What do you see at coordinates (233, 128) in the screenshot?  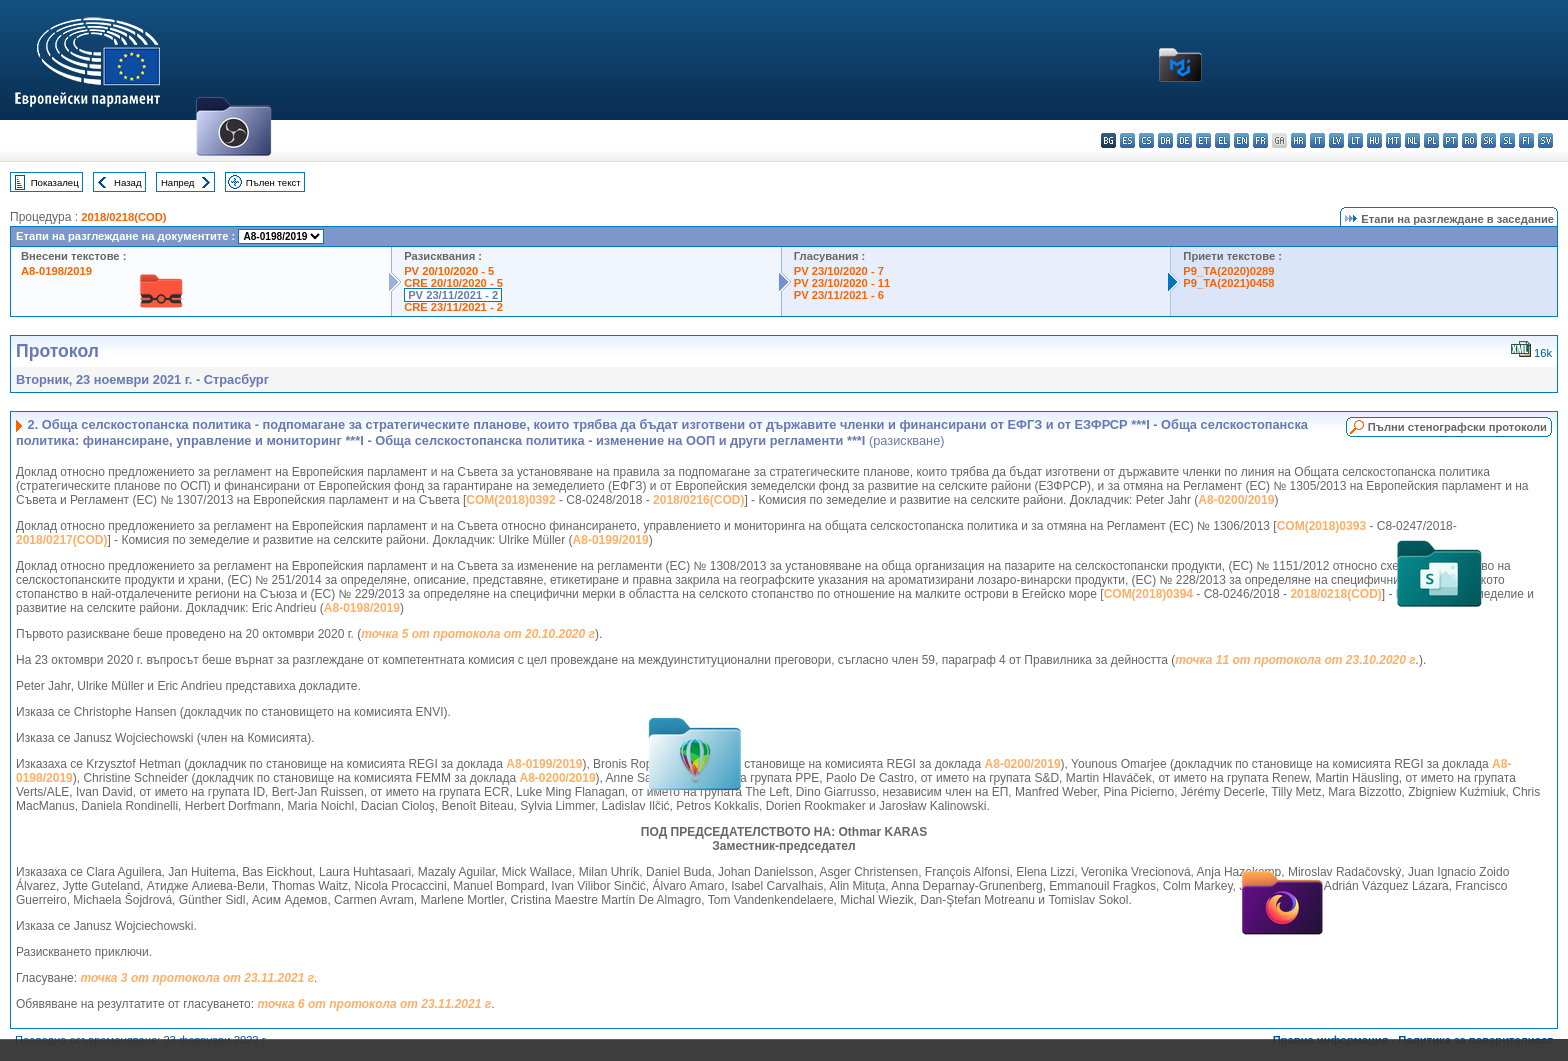 I see `open OBS Studio project files folder` at bounding box center [233, 128].